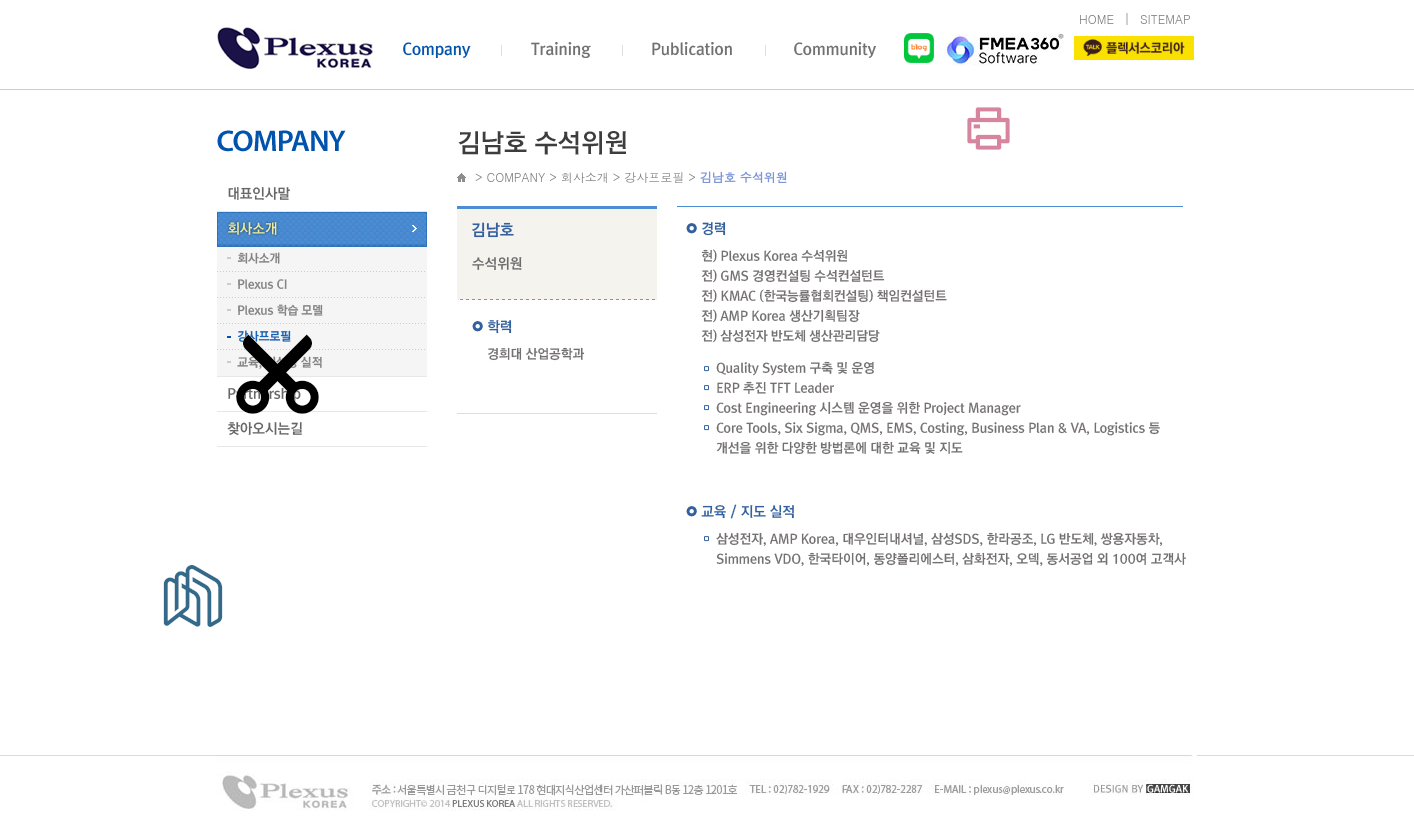 This screenshot has width=1414, height=840. What do you see at coordinates (988, 128) in the screenshot?
I see `print the current document` at bounding box center [988, 128].